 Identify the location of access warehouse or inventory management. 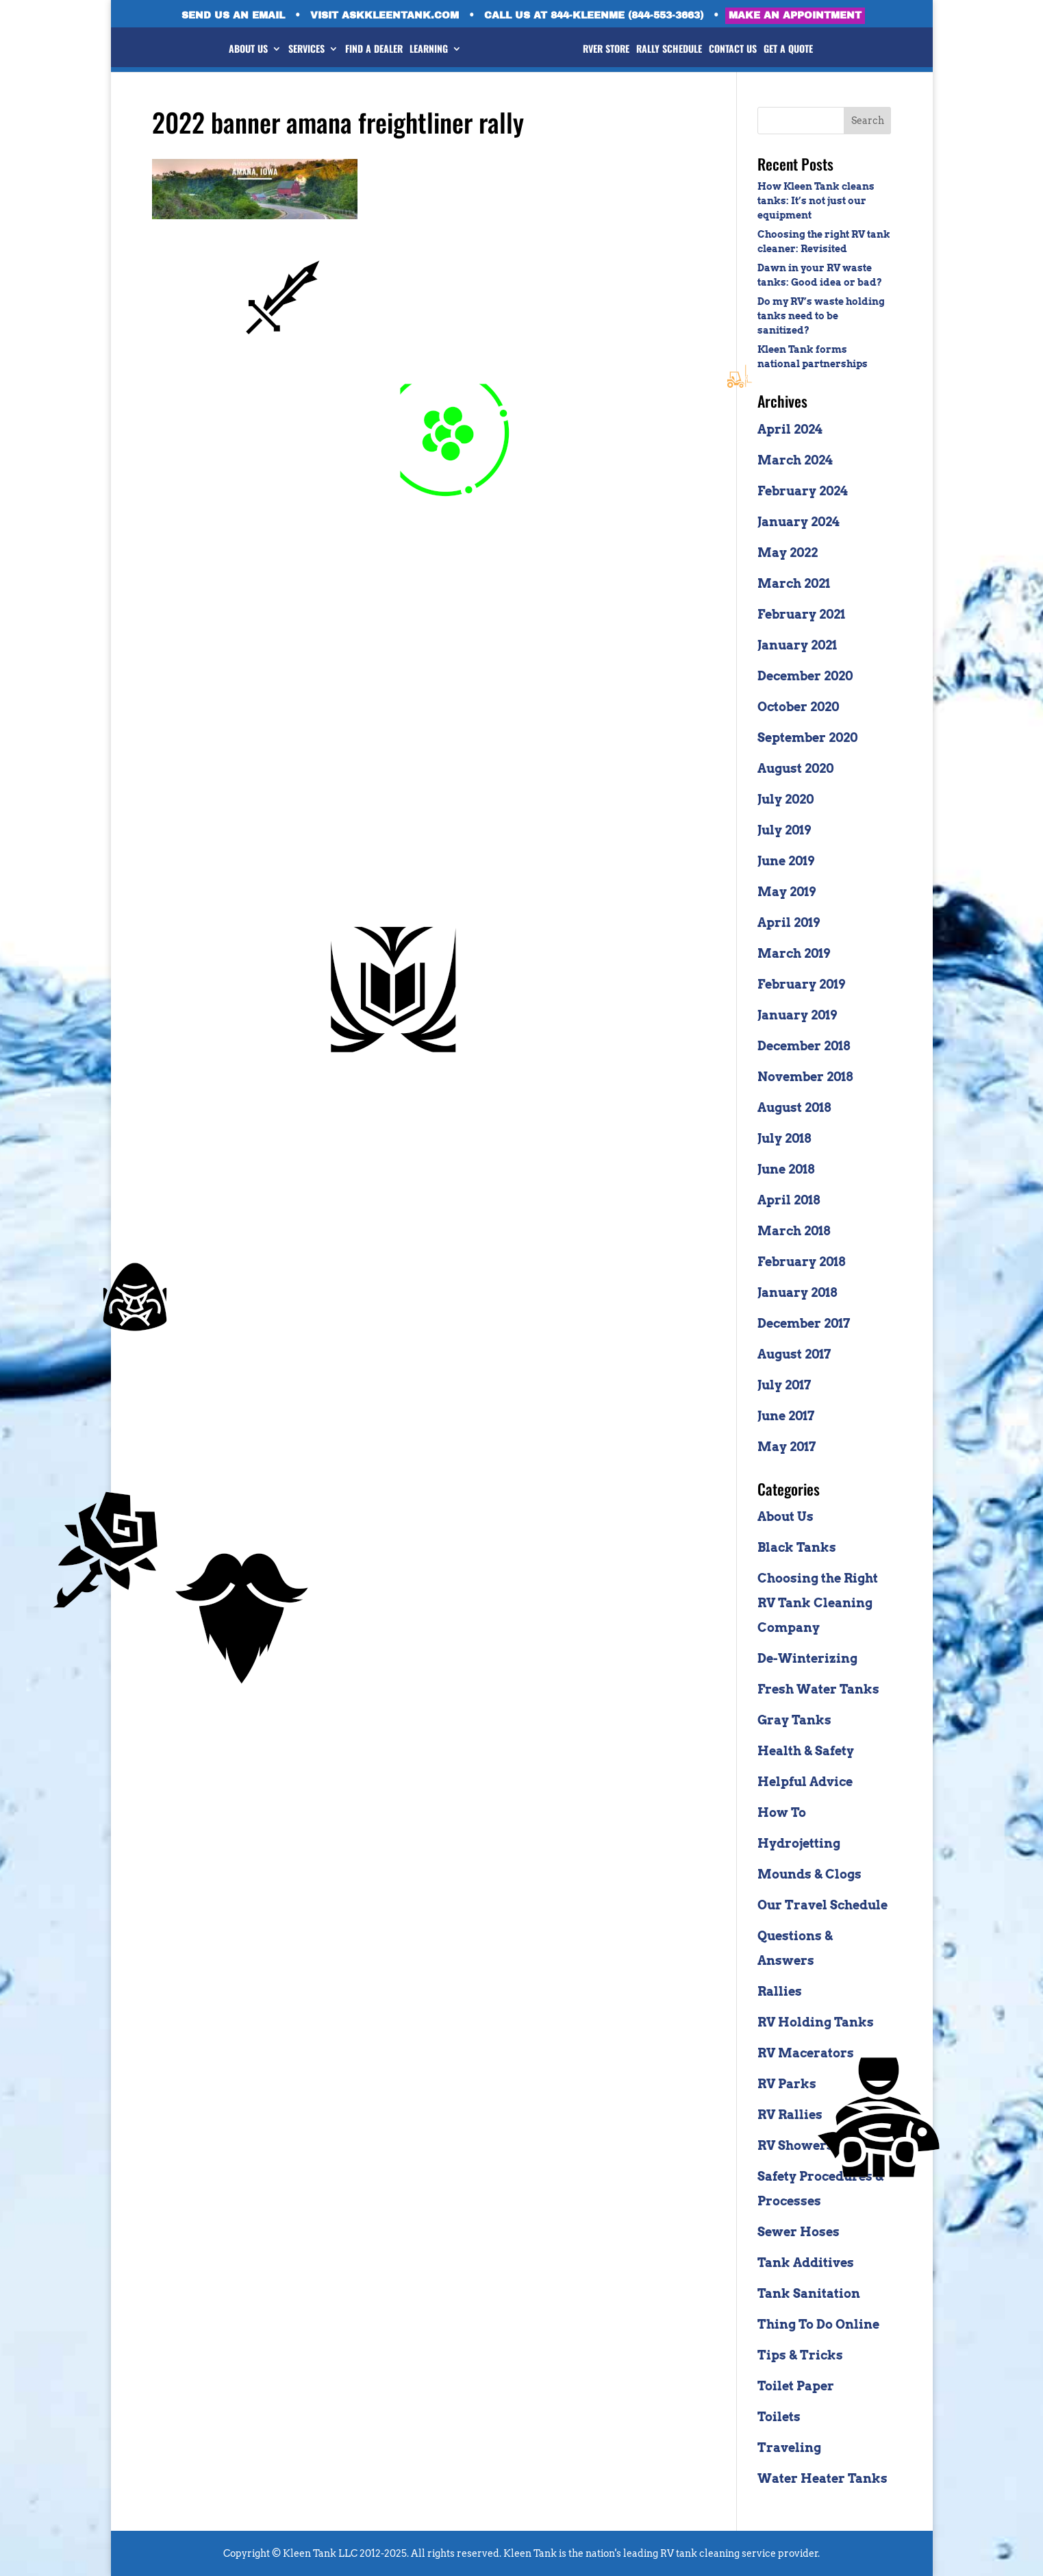
(740, 375).